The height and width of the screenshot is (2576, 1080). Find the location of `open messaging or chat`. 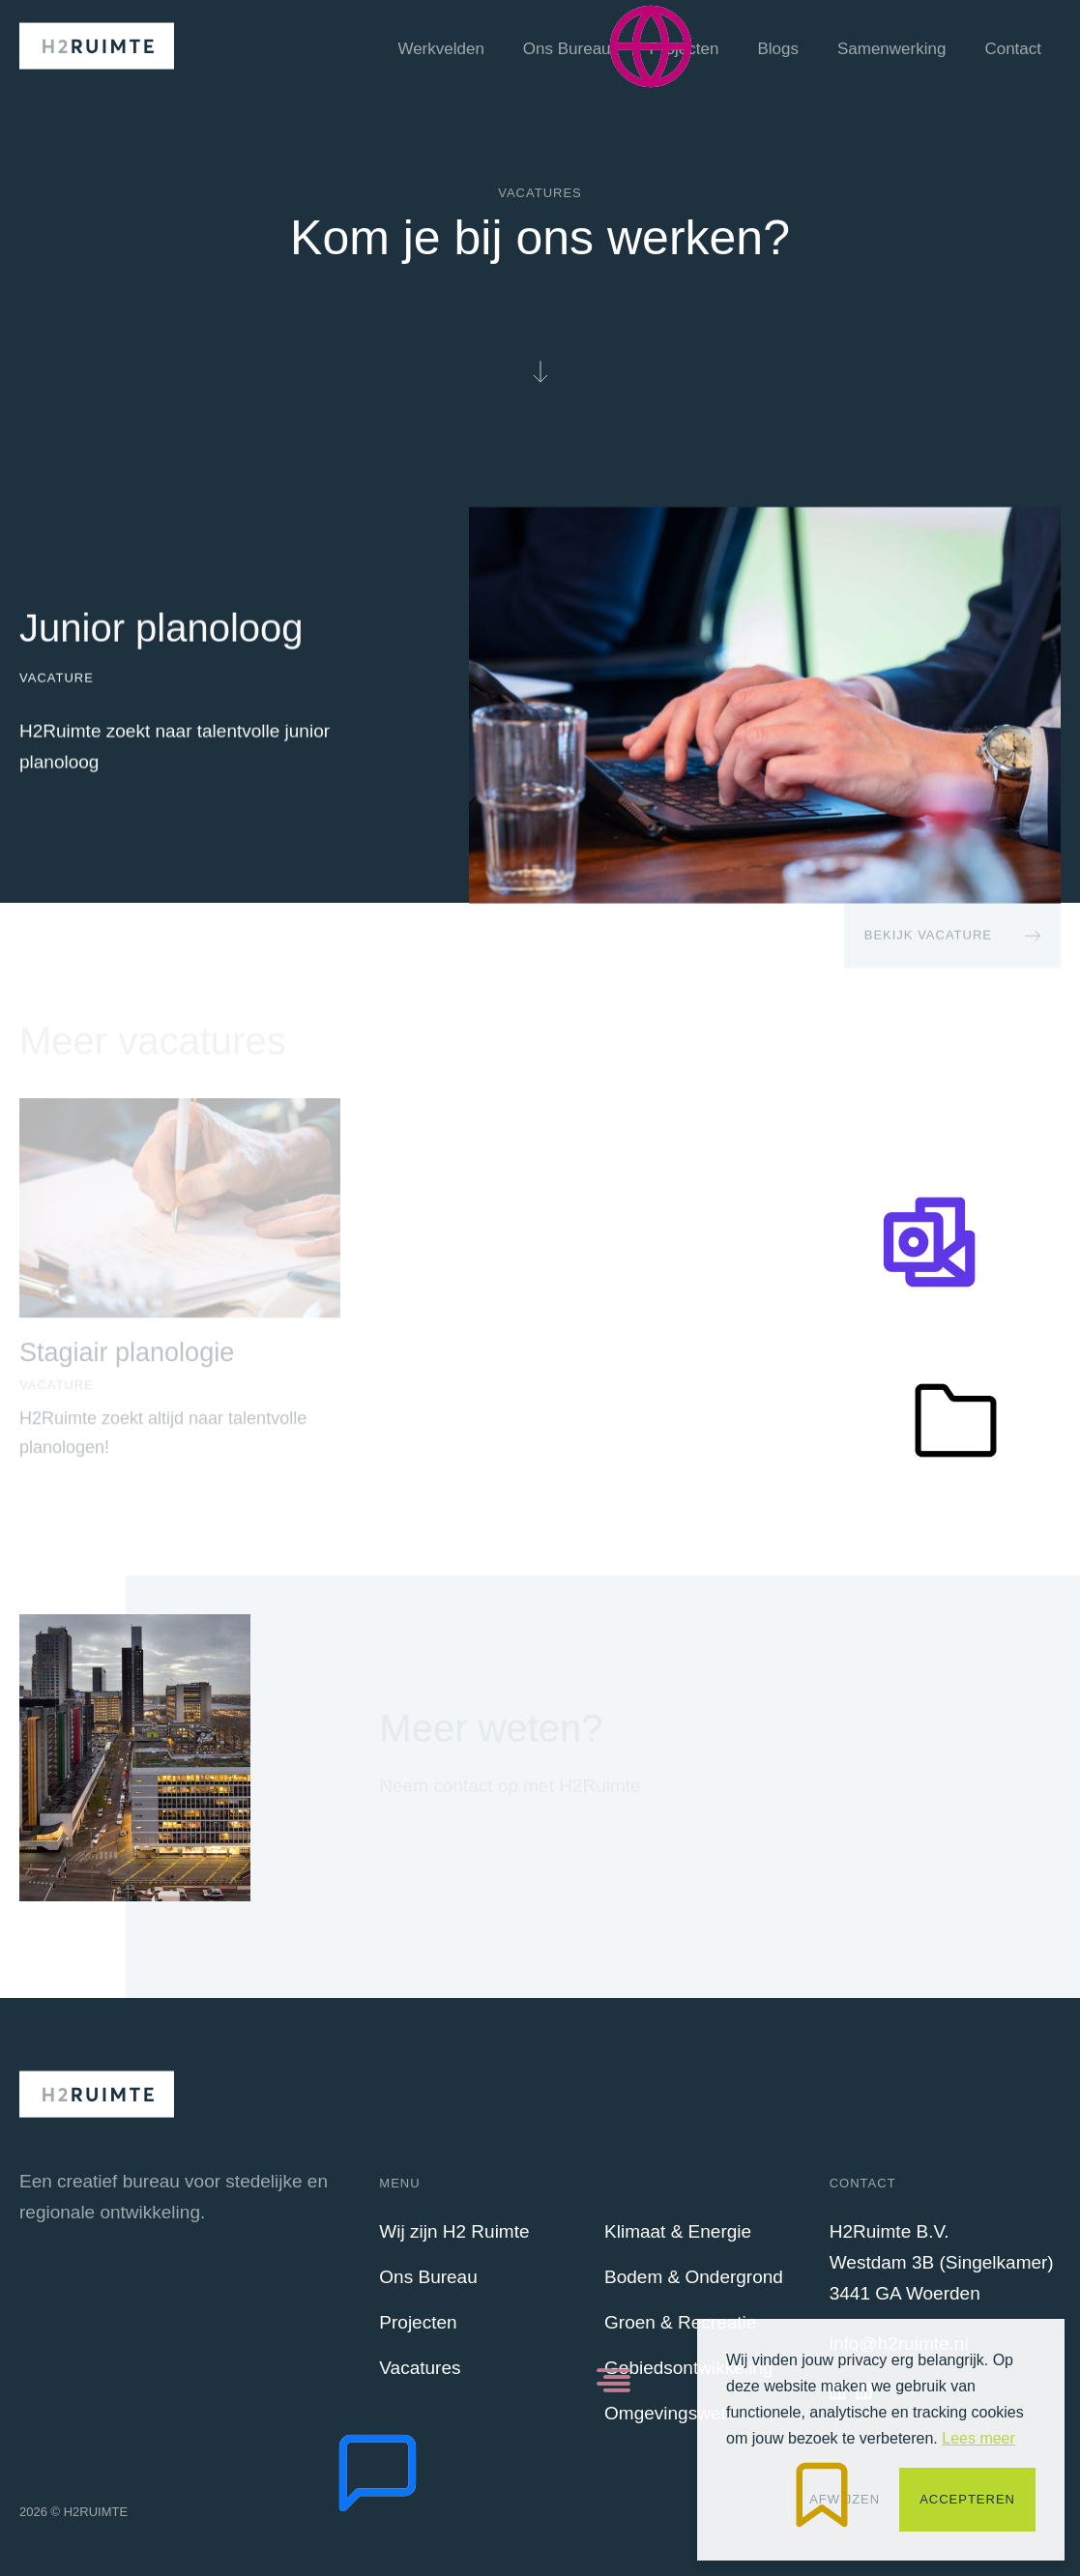

open messaging or chat is located at coordinates (377, 2473).